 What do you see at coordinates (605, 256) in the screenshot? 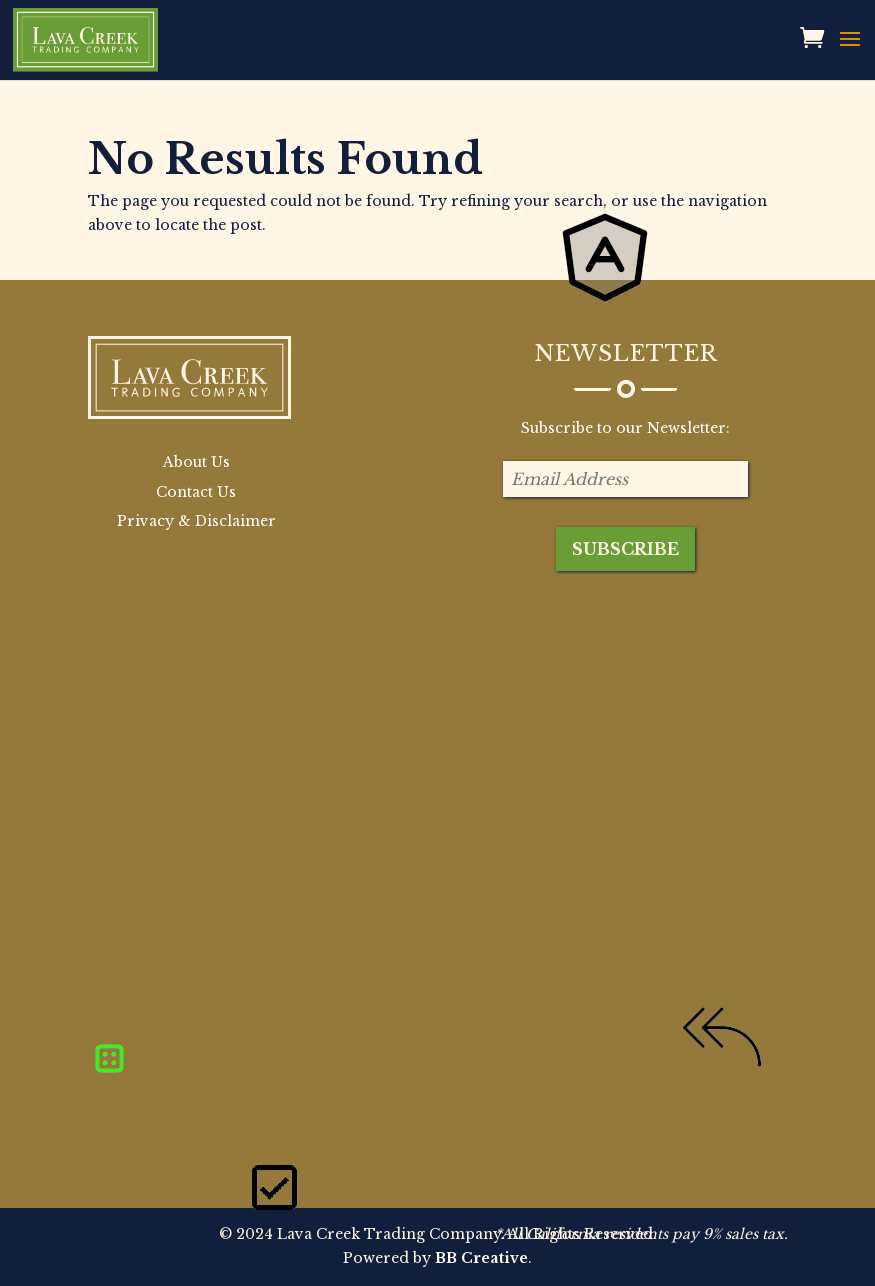
I see `Angular framework logo` at bounding box center [605, 256].